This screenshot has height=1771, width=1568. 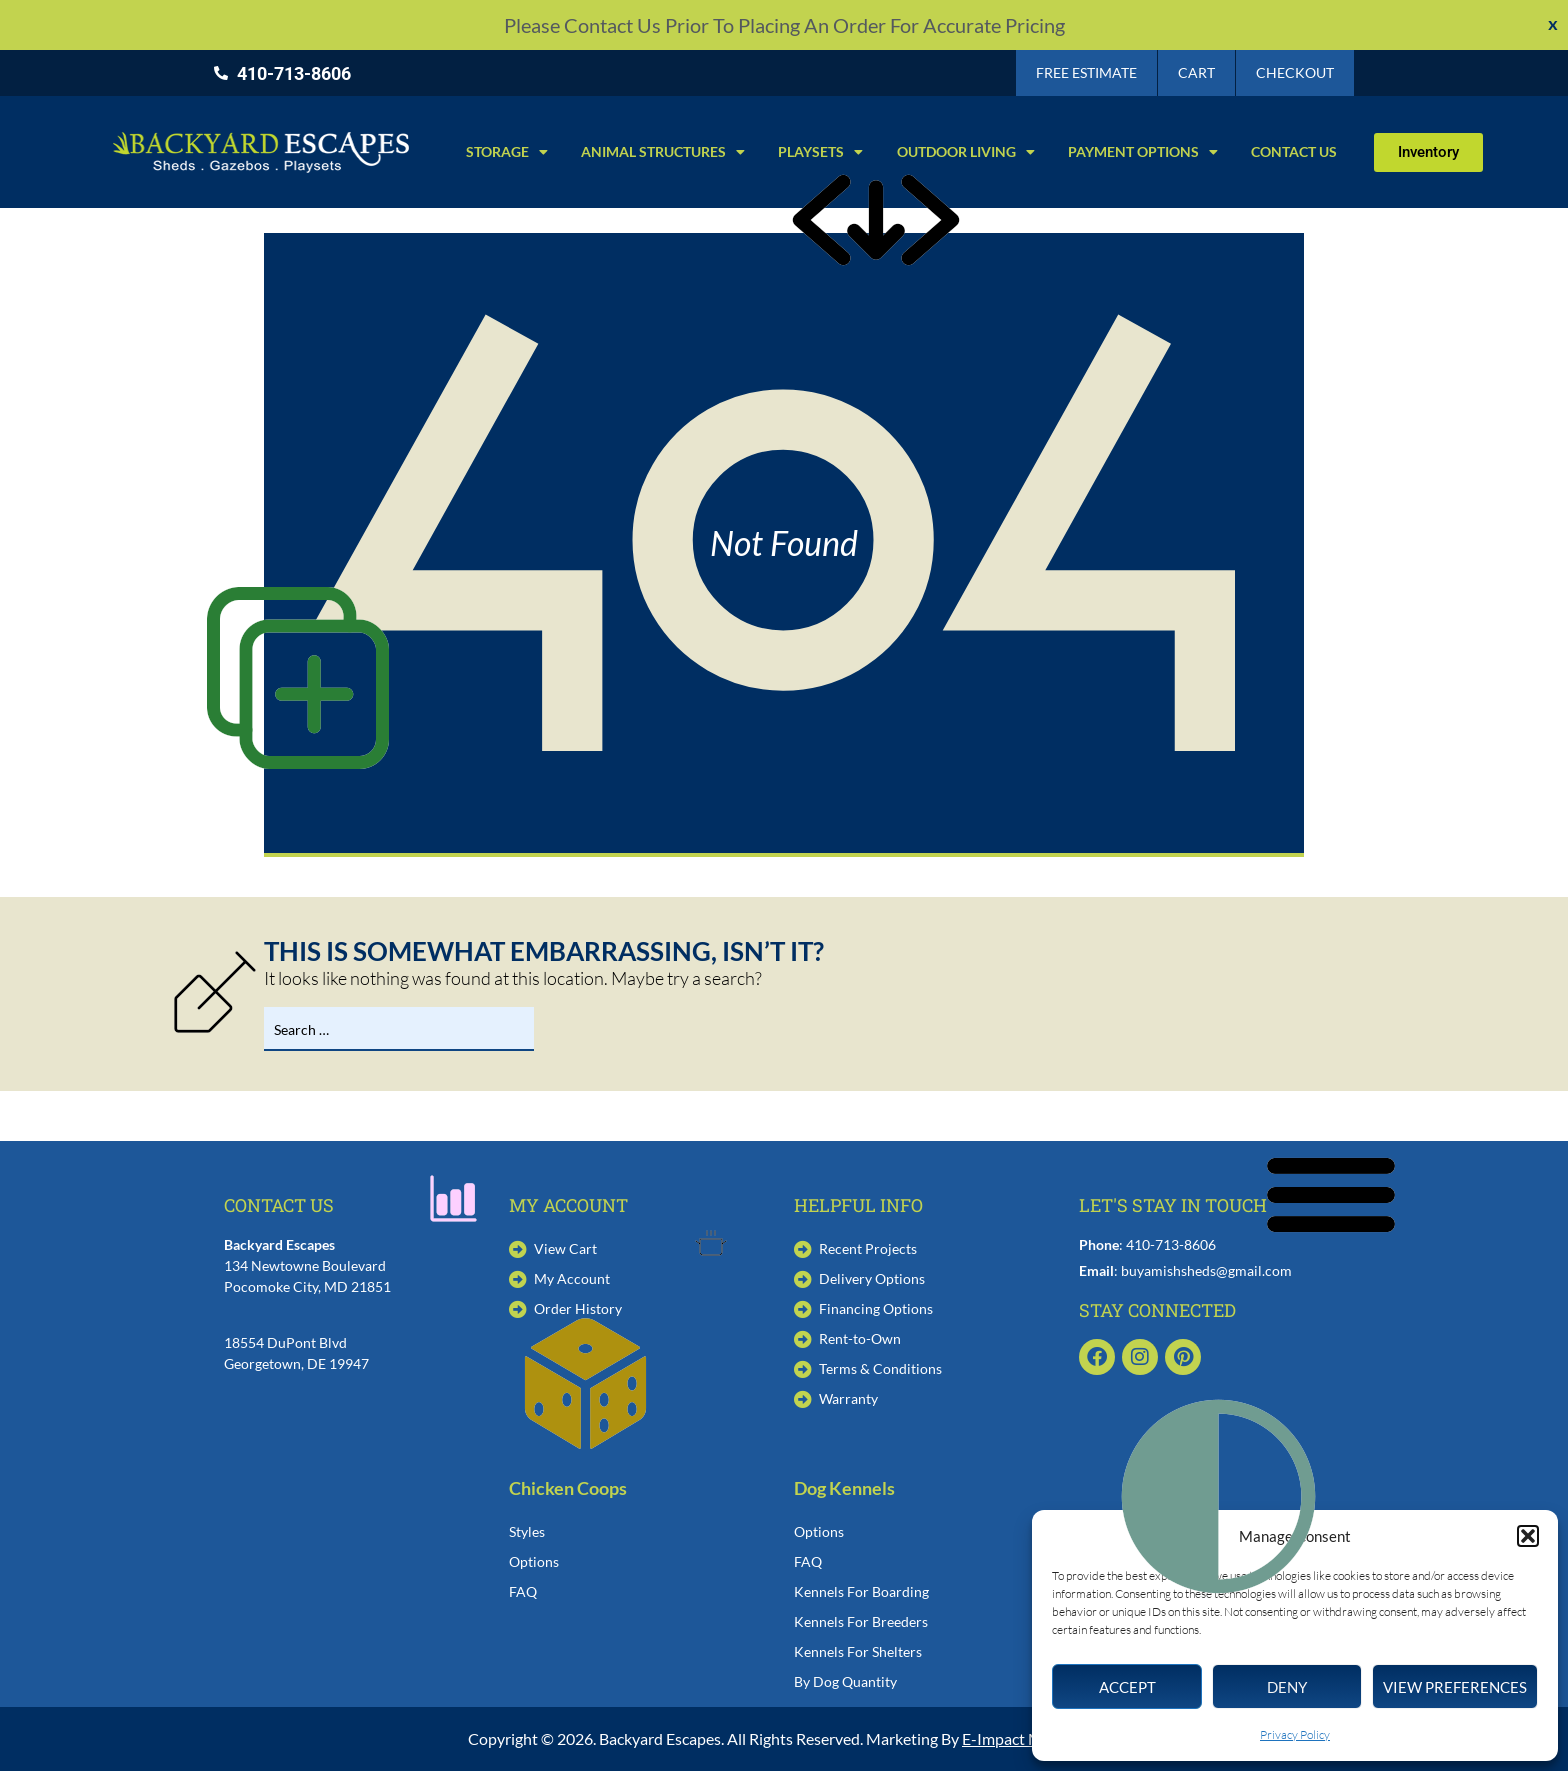 I want to click on adjust display contrast settings, so click(x=1218, y=1496).